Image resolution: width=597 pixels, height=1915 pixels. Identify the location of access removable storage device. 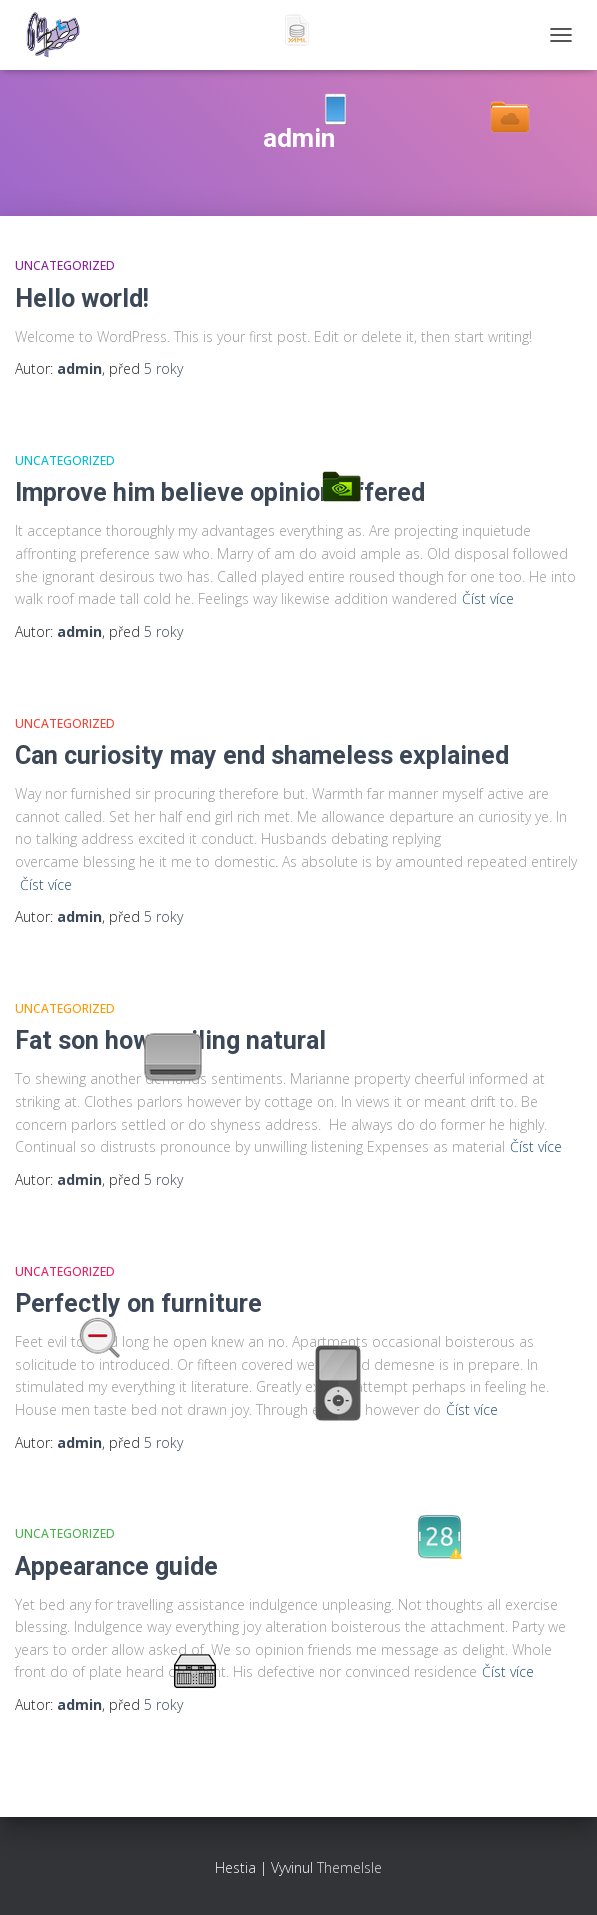
(173, 1057).